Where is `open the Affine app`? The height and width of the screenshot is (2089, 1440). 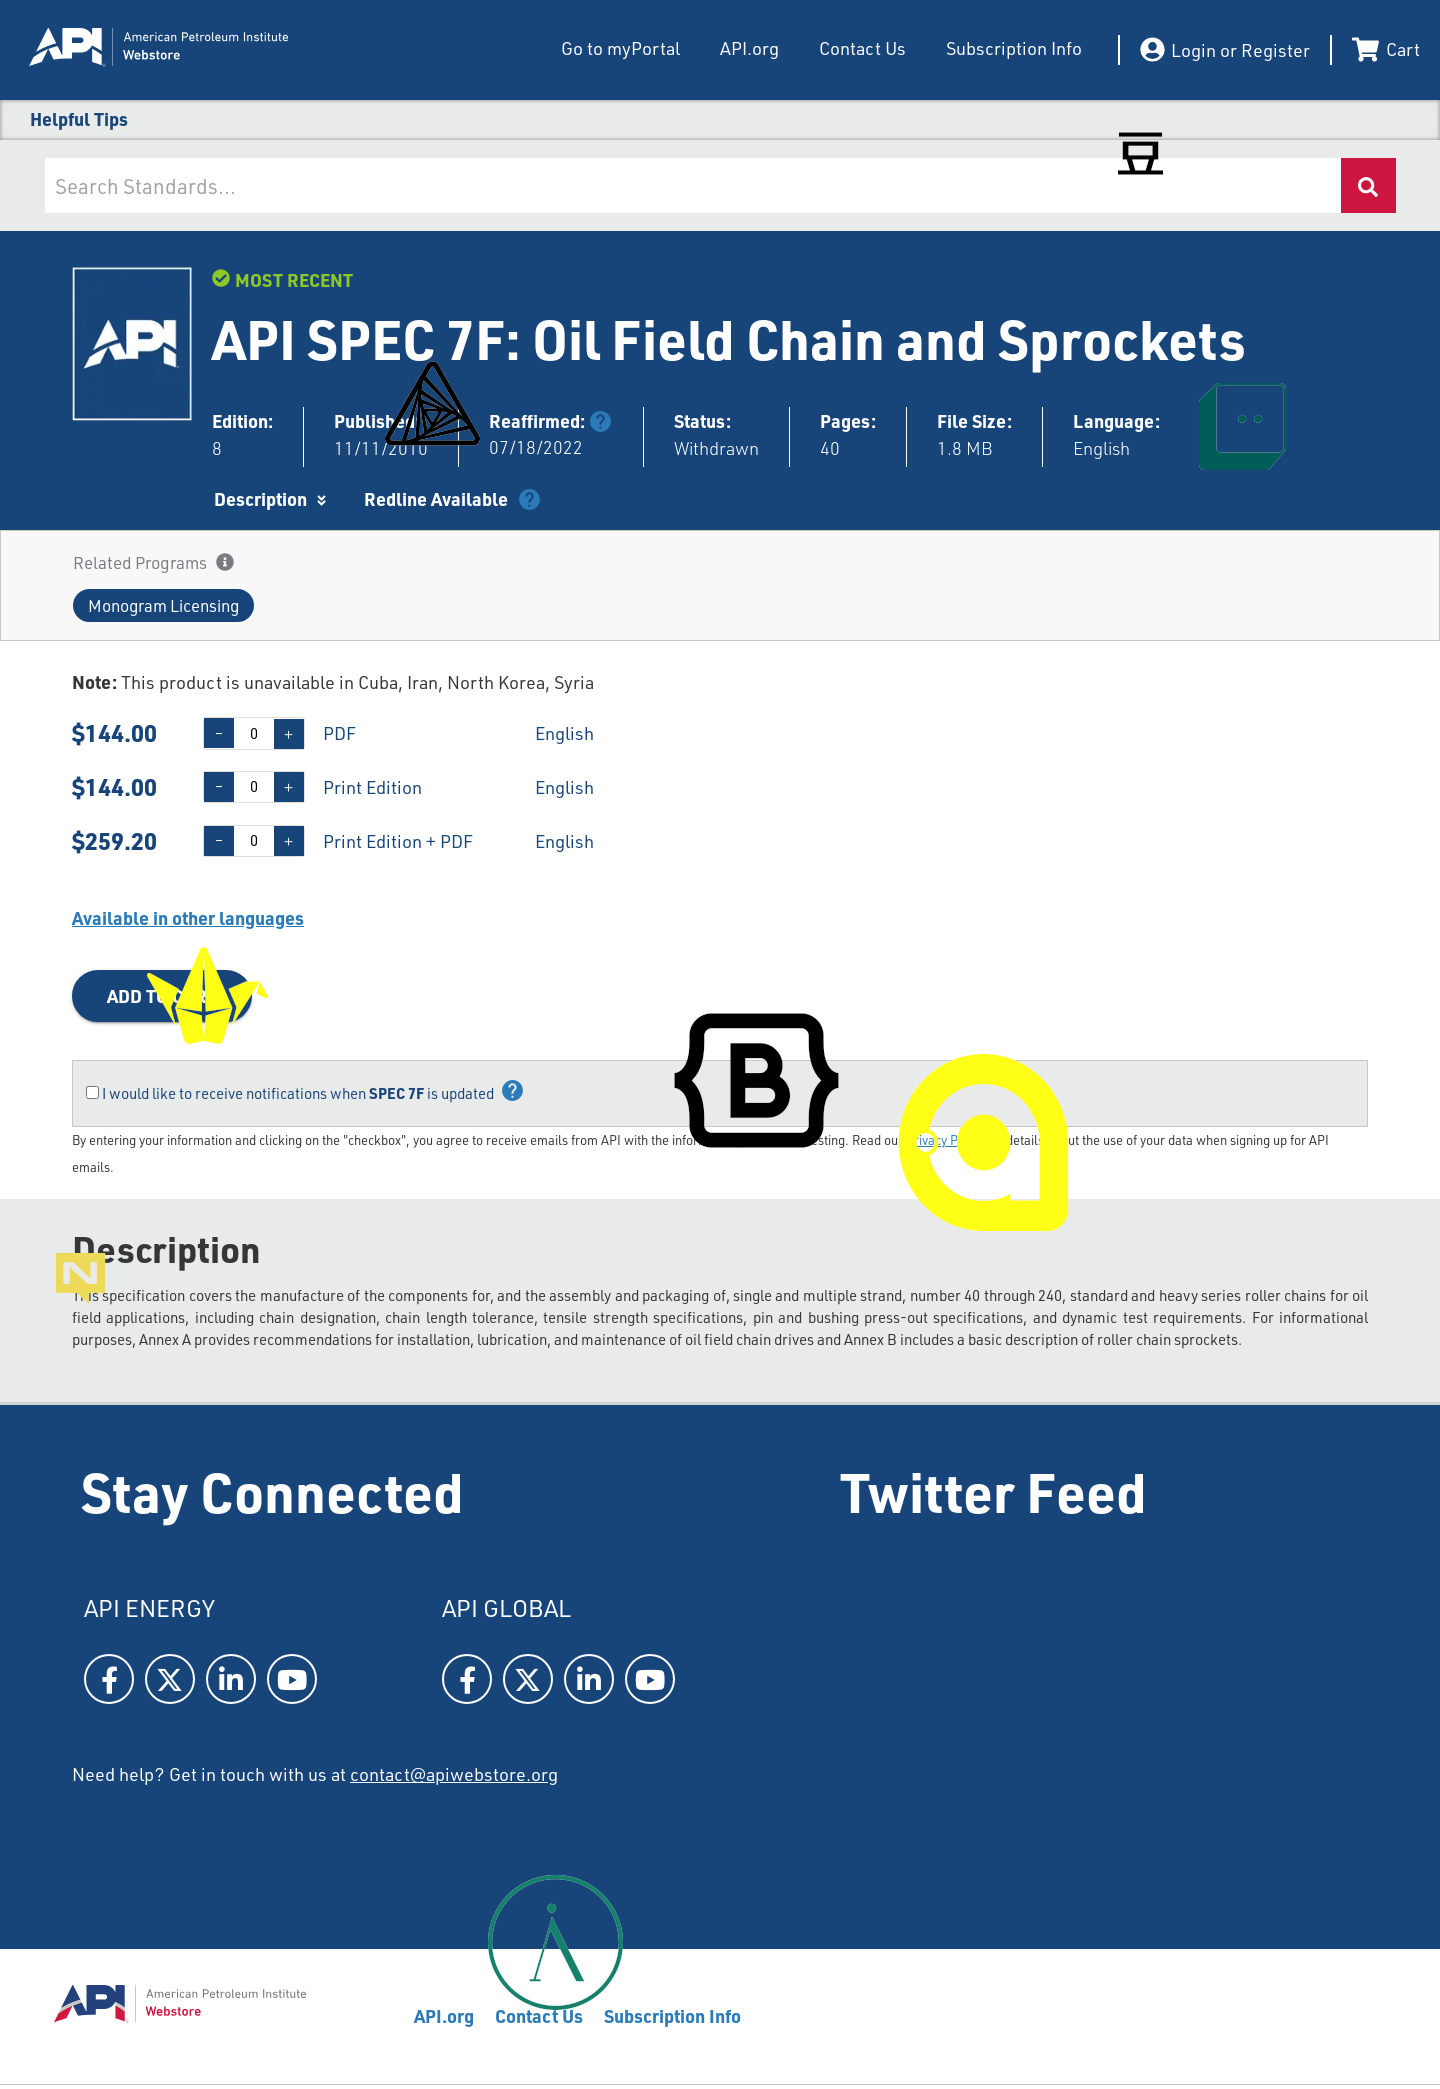
open the Affine app is located at coordinates (432, 403).